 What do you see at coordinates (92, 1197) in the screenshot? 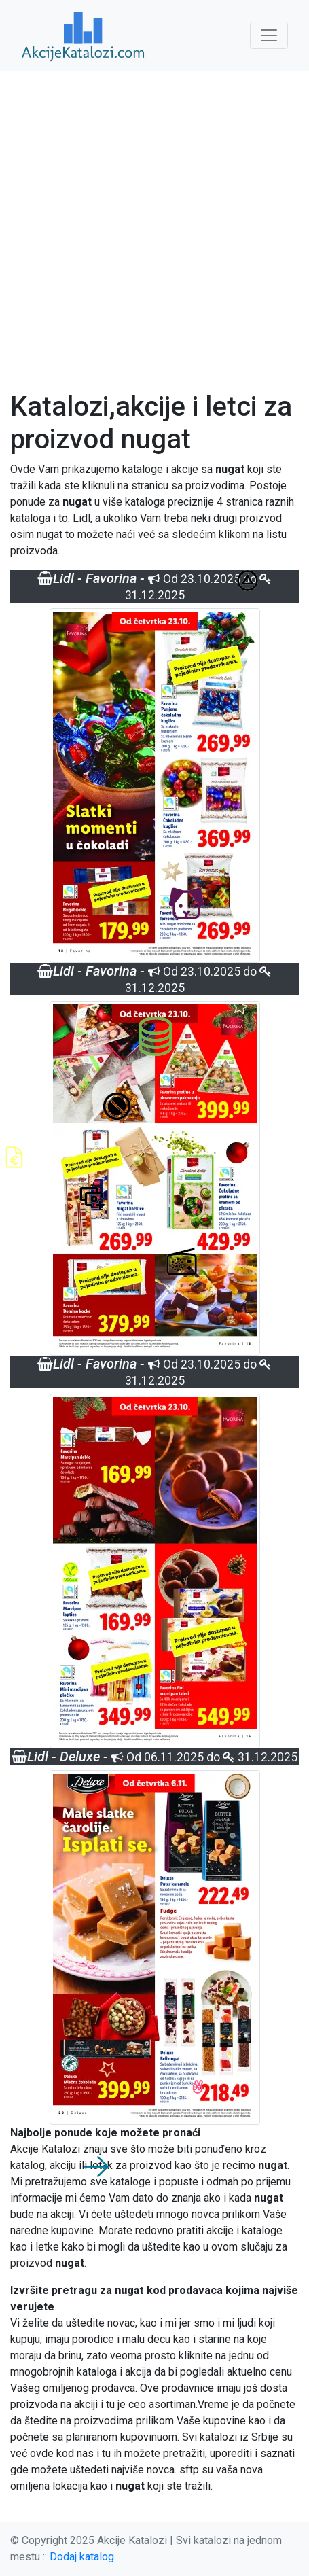
I see `add funds to your account` at bounding box center [92, 1197].